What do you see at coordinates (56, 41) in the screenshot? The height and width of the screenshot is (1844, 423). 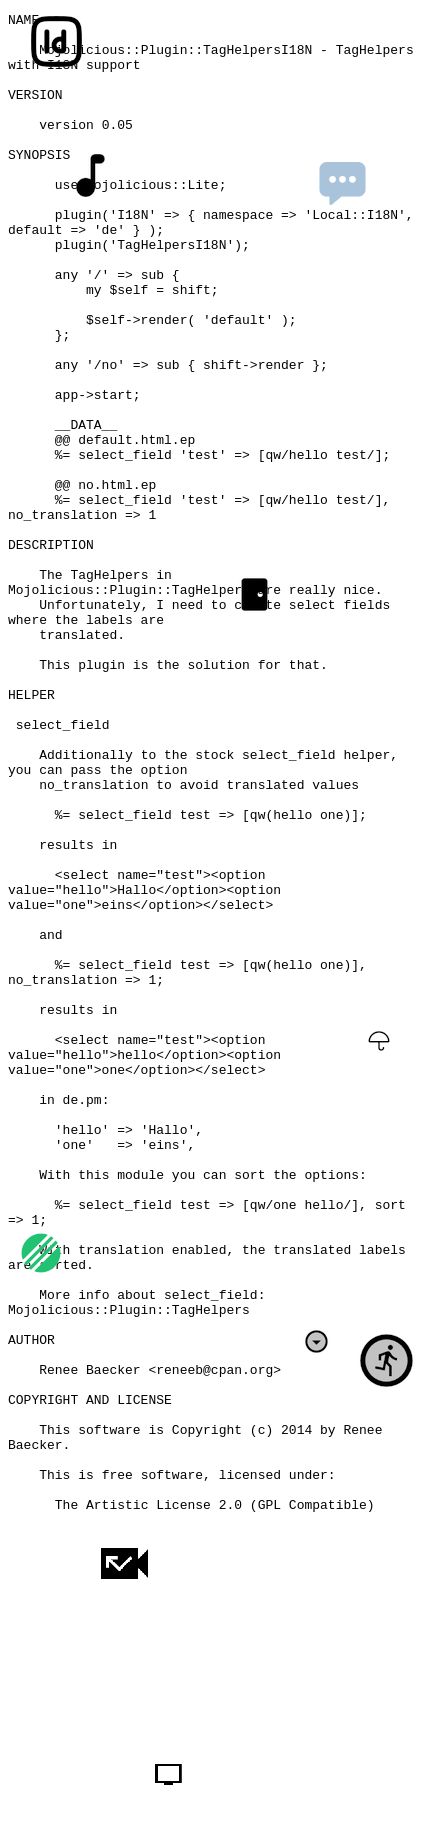 I see `open Adobe InDesign` at bounding box center [56, 41].